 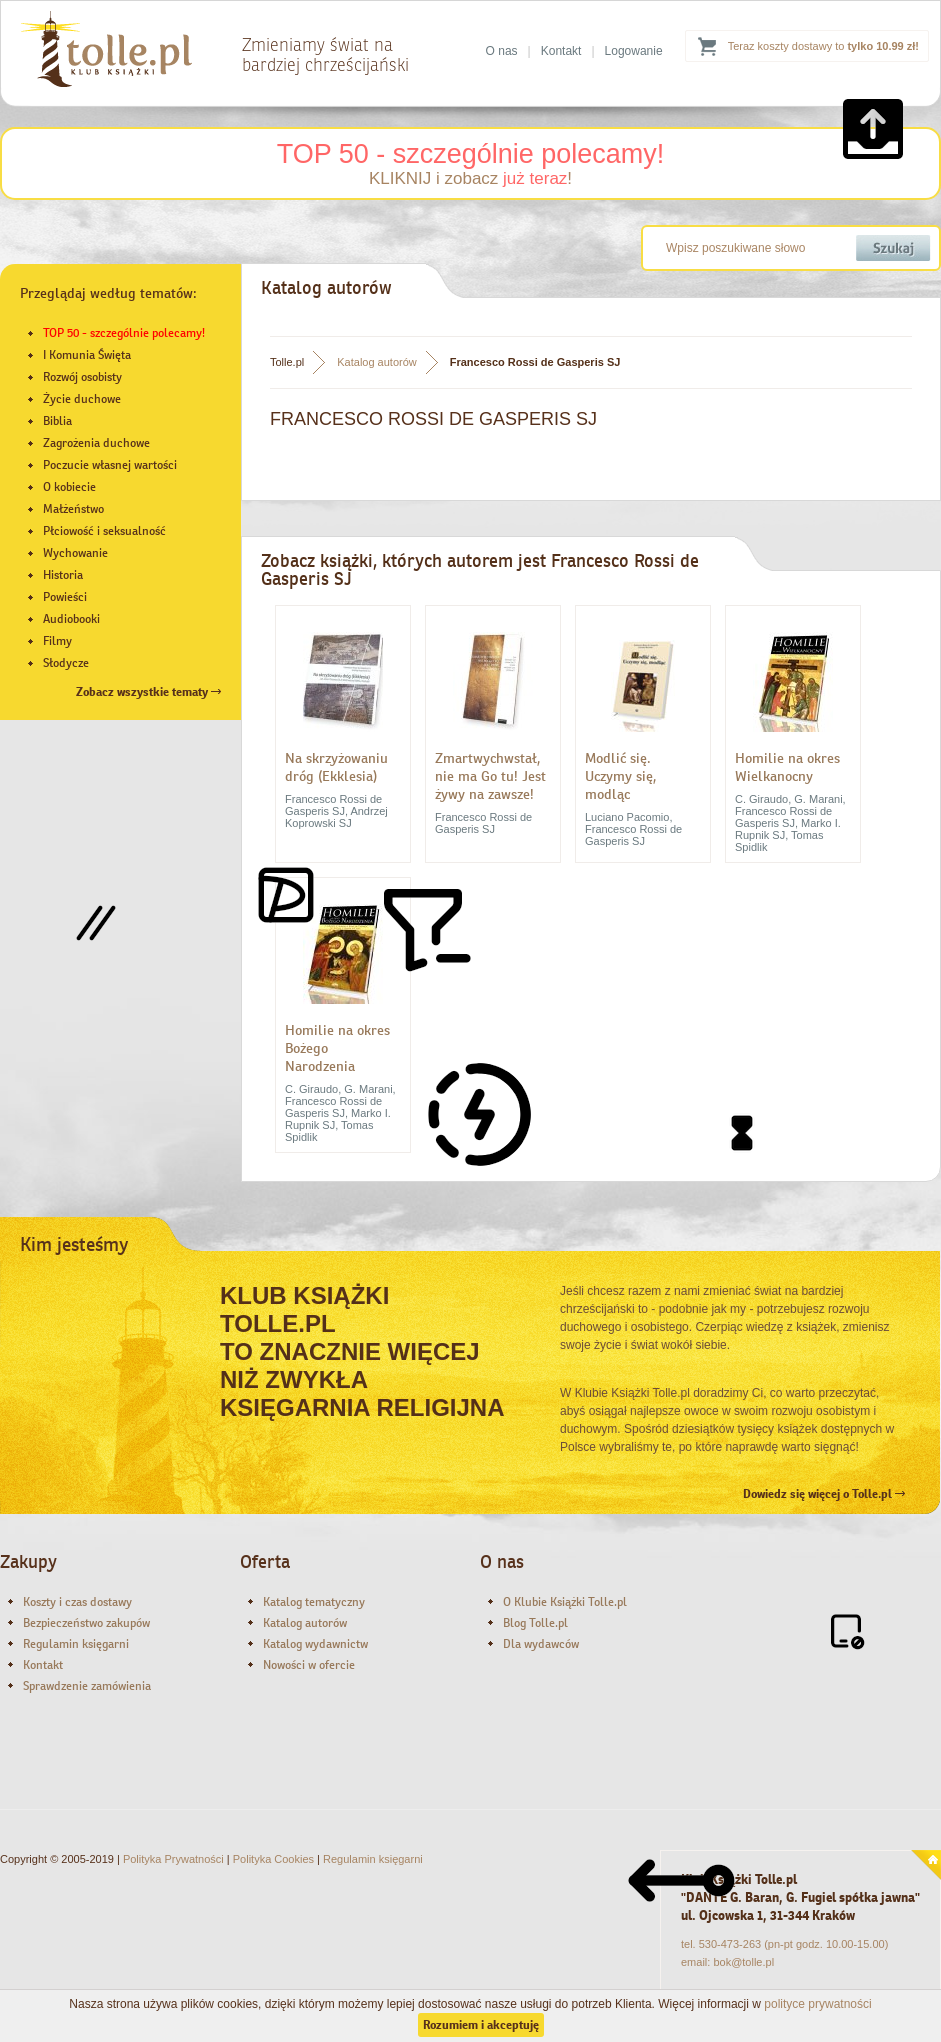 What do you see at coordinates (423, 928) in the screenshot?
I see `remove a filter from current view` at bounding box center [423, 928].